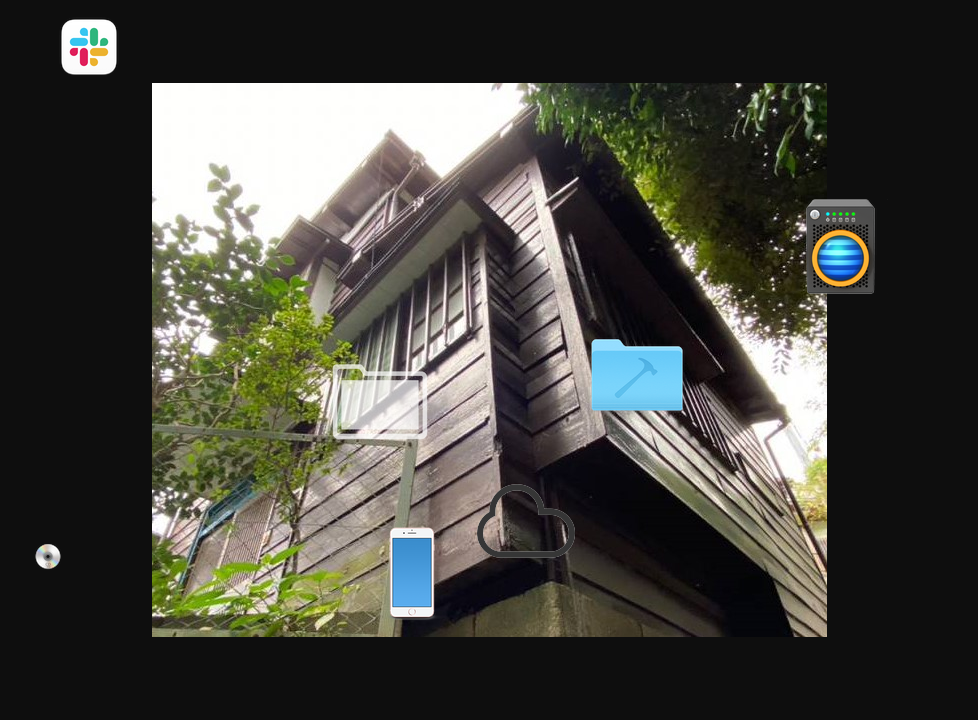  Describe the element at coordinates (637, 375) in the screenshot. I see `open developer tools and resources folder` at that location.